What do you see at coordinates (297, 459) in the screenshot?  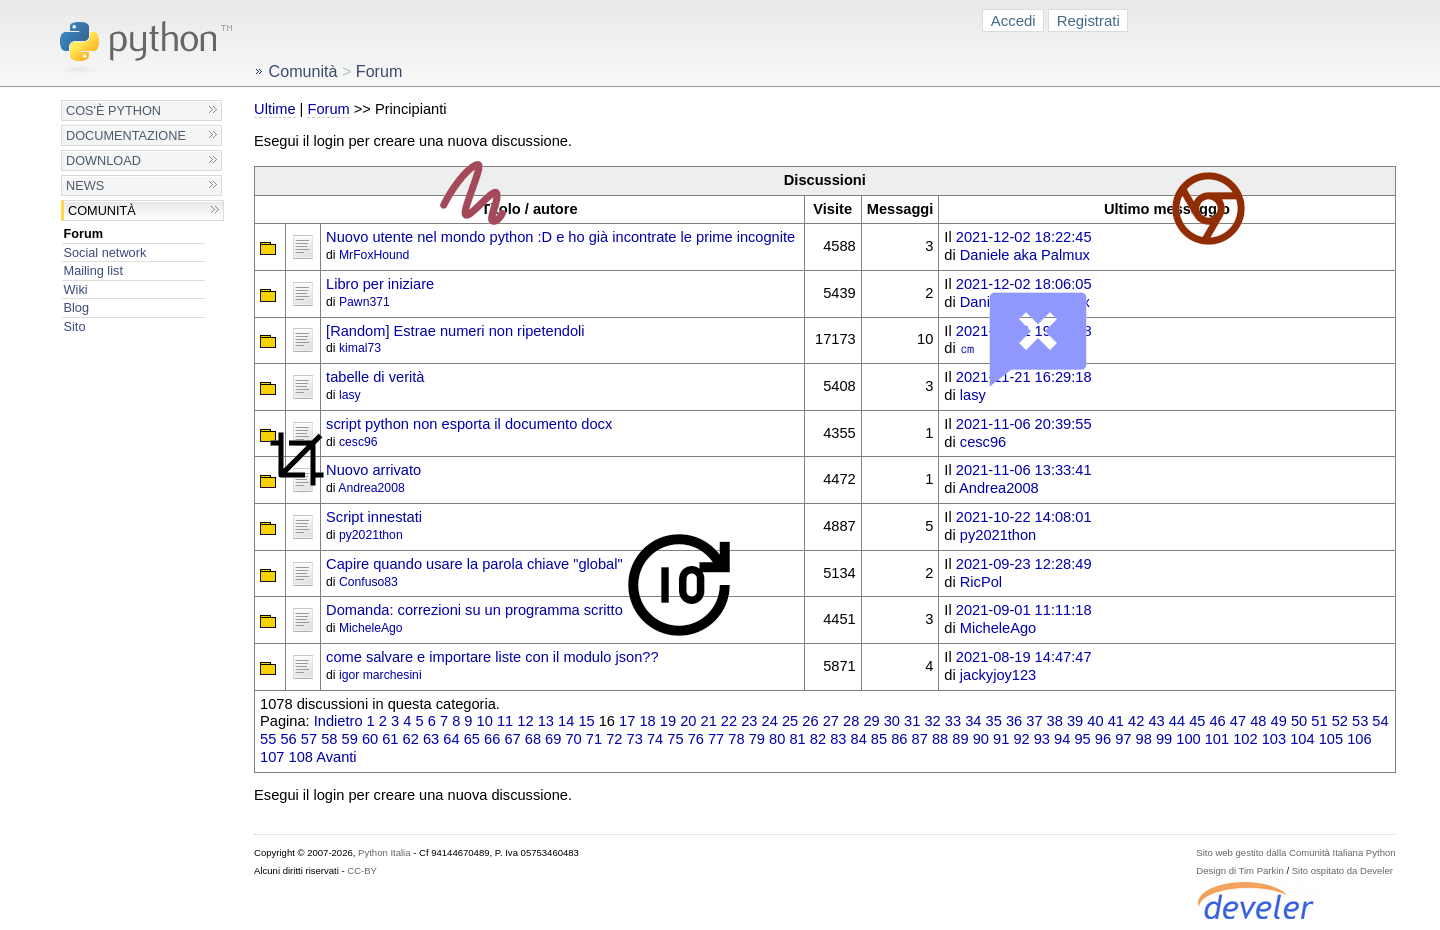 I see `crop an image or photo` at bounding box center [297, 459].